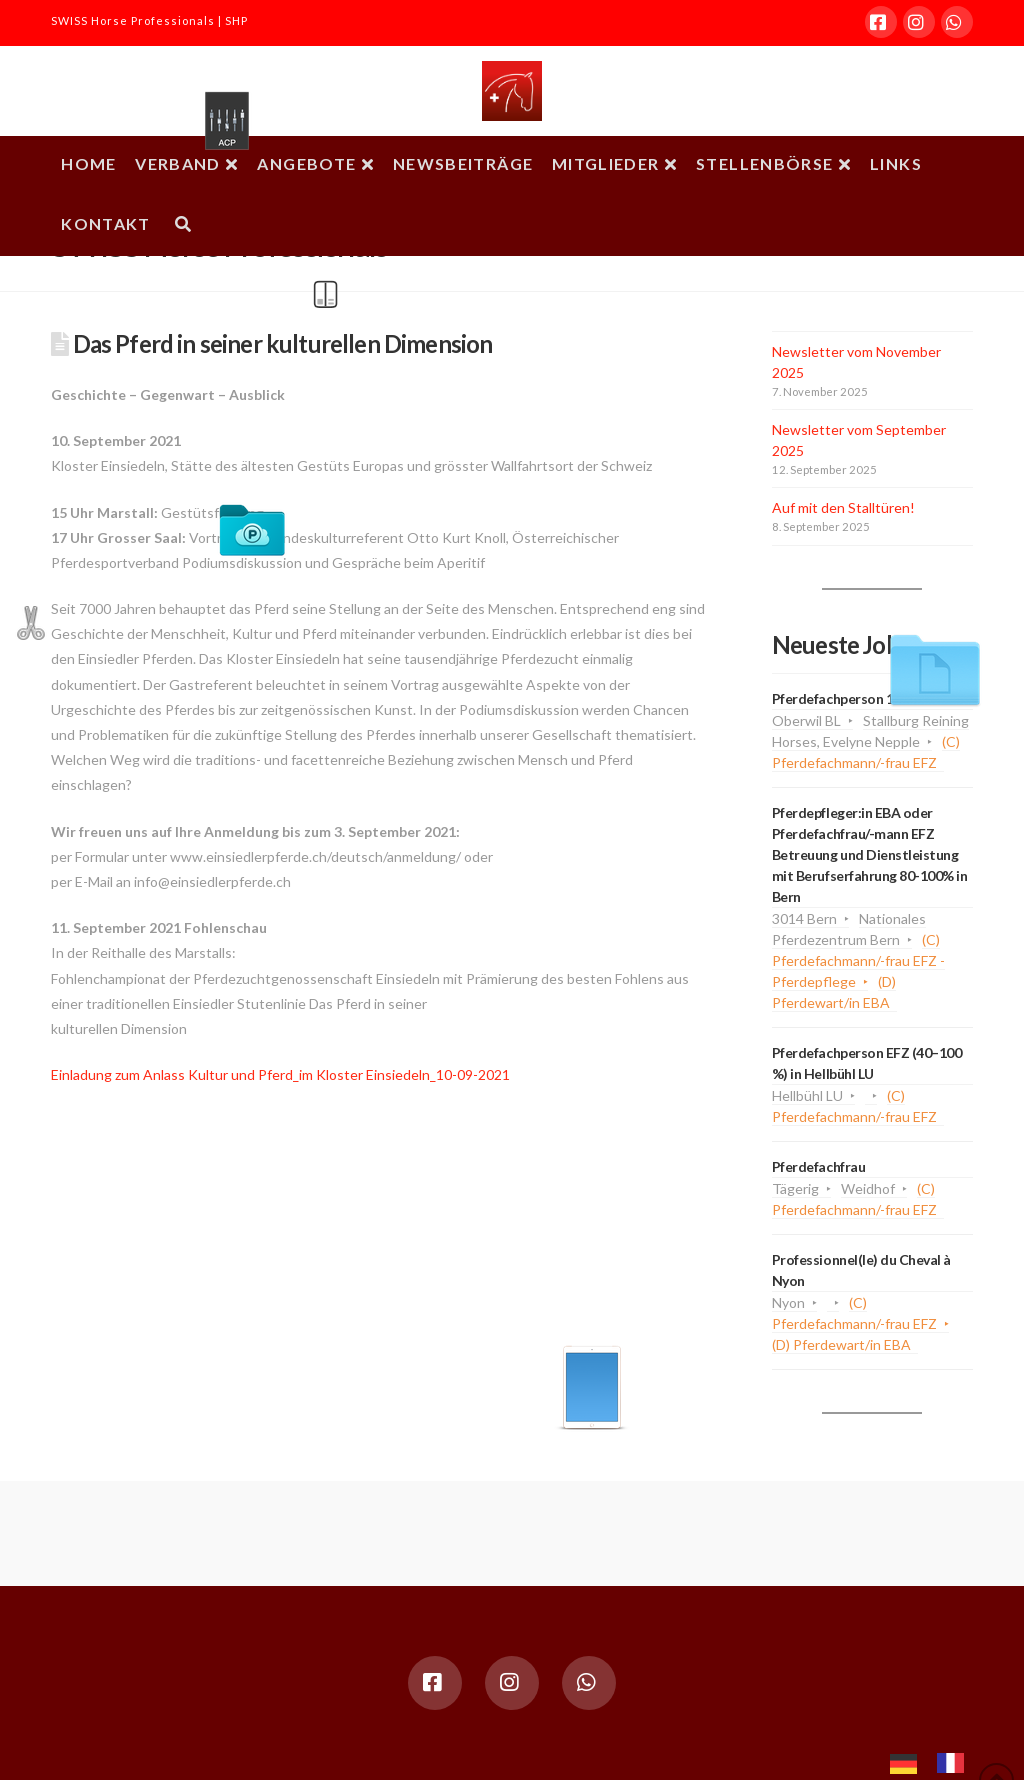 The image size is (1024, 1780). Describe the element at coordinates (227, 122) in the screenshot. I see `open audio control panel settings` at that location.